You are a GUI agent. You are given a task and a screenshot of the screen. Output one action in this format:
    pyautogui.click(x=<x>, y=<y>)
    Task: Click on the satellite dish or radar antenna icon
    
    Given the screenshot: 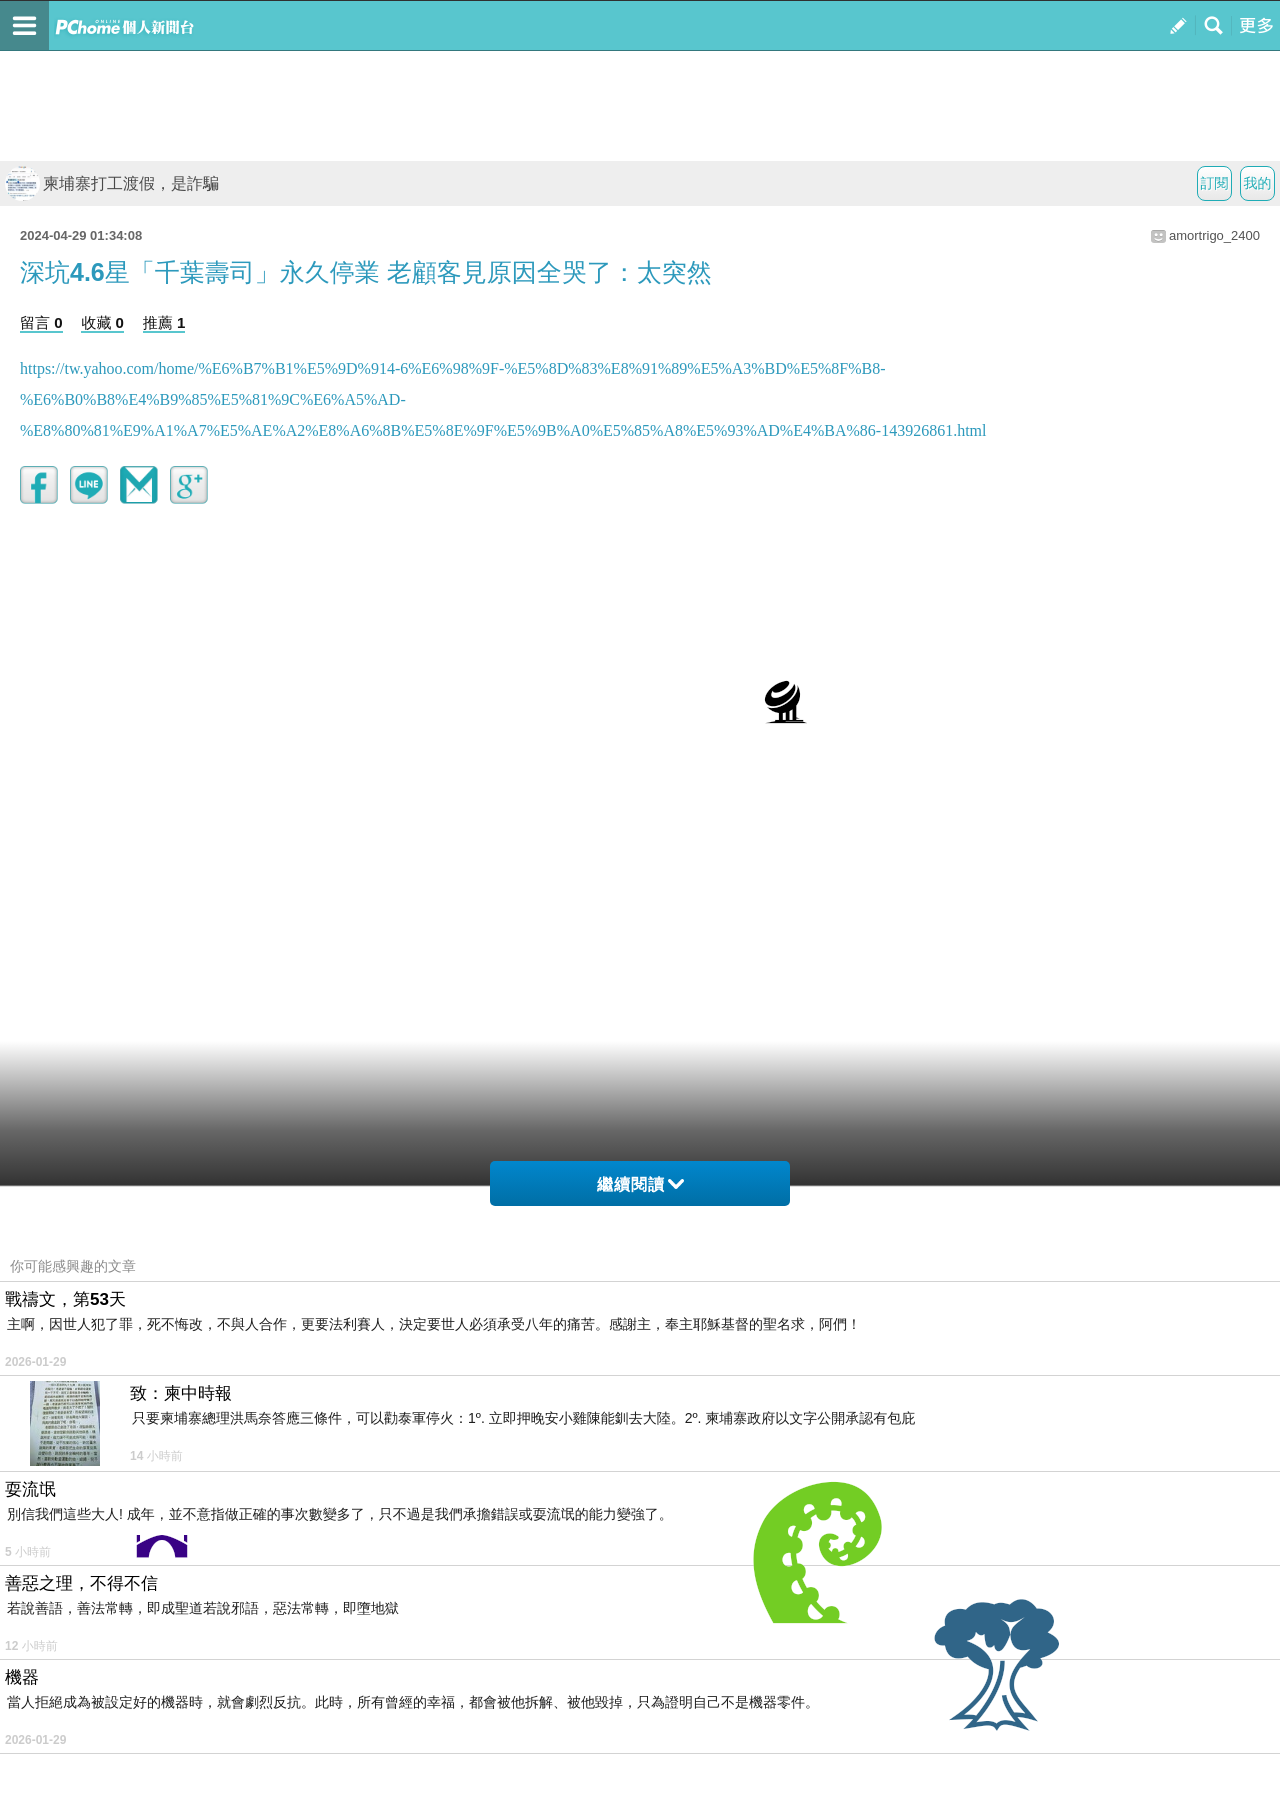 What is the action you would take?
    pyautogui.click(x=786, y=702)
    